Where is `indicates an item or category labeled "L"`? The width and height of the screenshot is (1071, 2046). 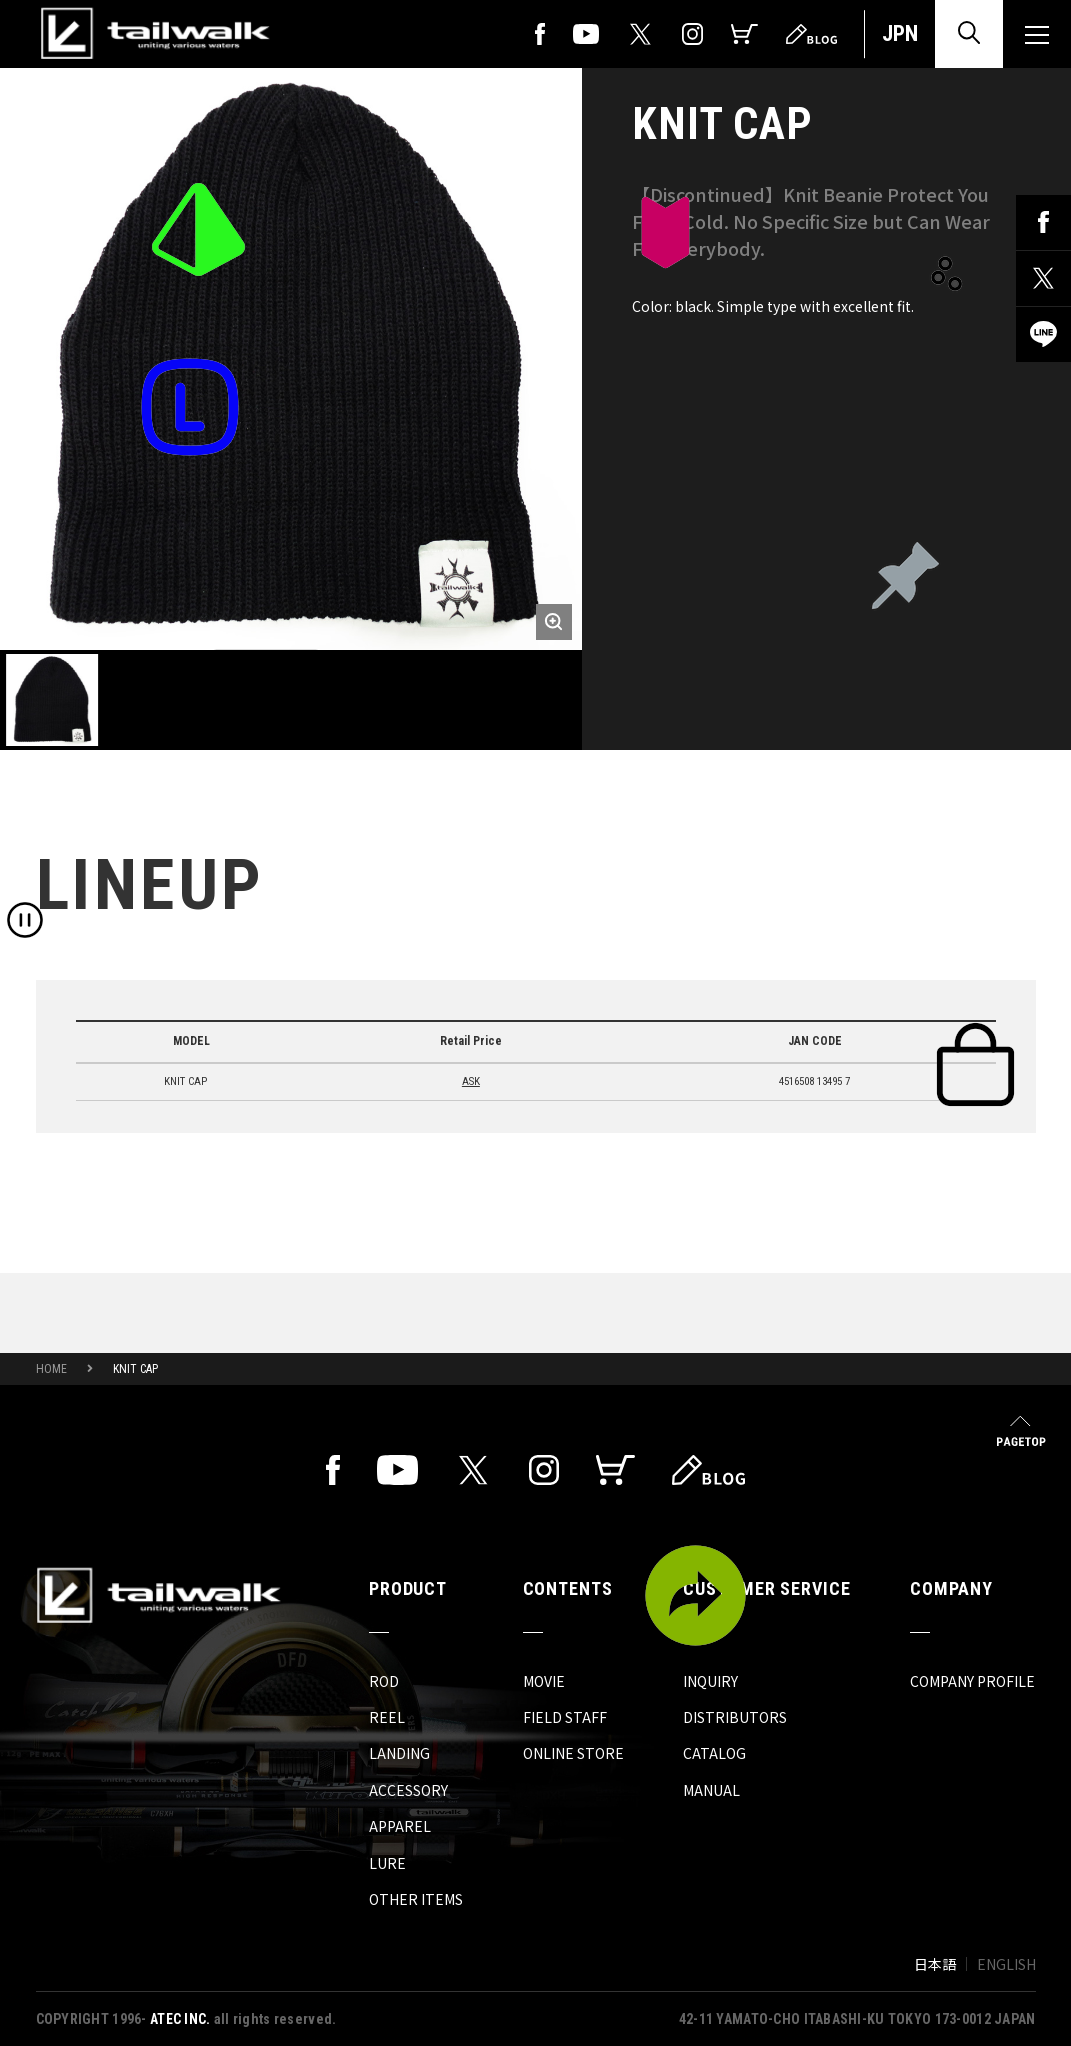
indicates an item or category labeled "L" is located at coordinates (190, 407).